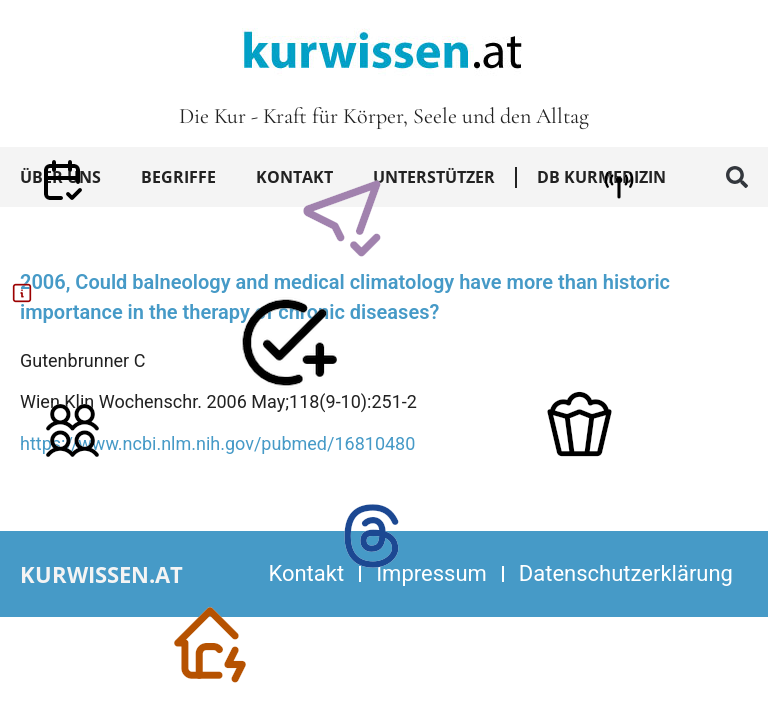  Describe the element at coordinates (22, 293) in the screenshot. I see `view more information or details` at that location.